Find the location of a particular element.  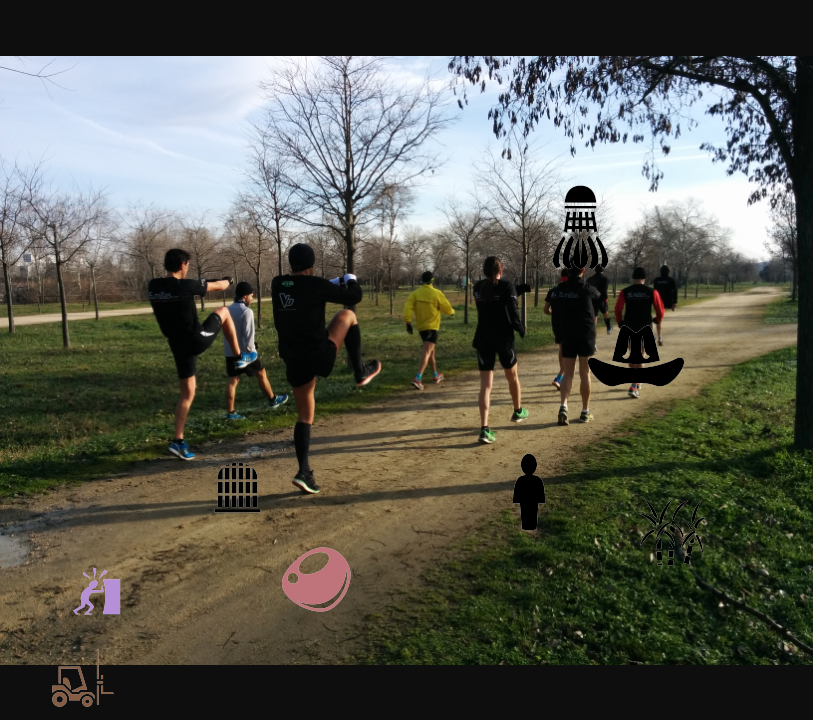

indicates a jail or prison location is located at coordinates (237, 487).